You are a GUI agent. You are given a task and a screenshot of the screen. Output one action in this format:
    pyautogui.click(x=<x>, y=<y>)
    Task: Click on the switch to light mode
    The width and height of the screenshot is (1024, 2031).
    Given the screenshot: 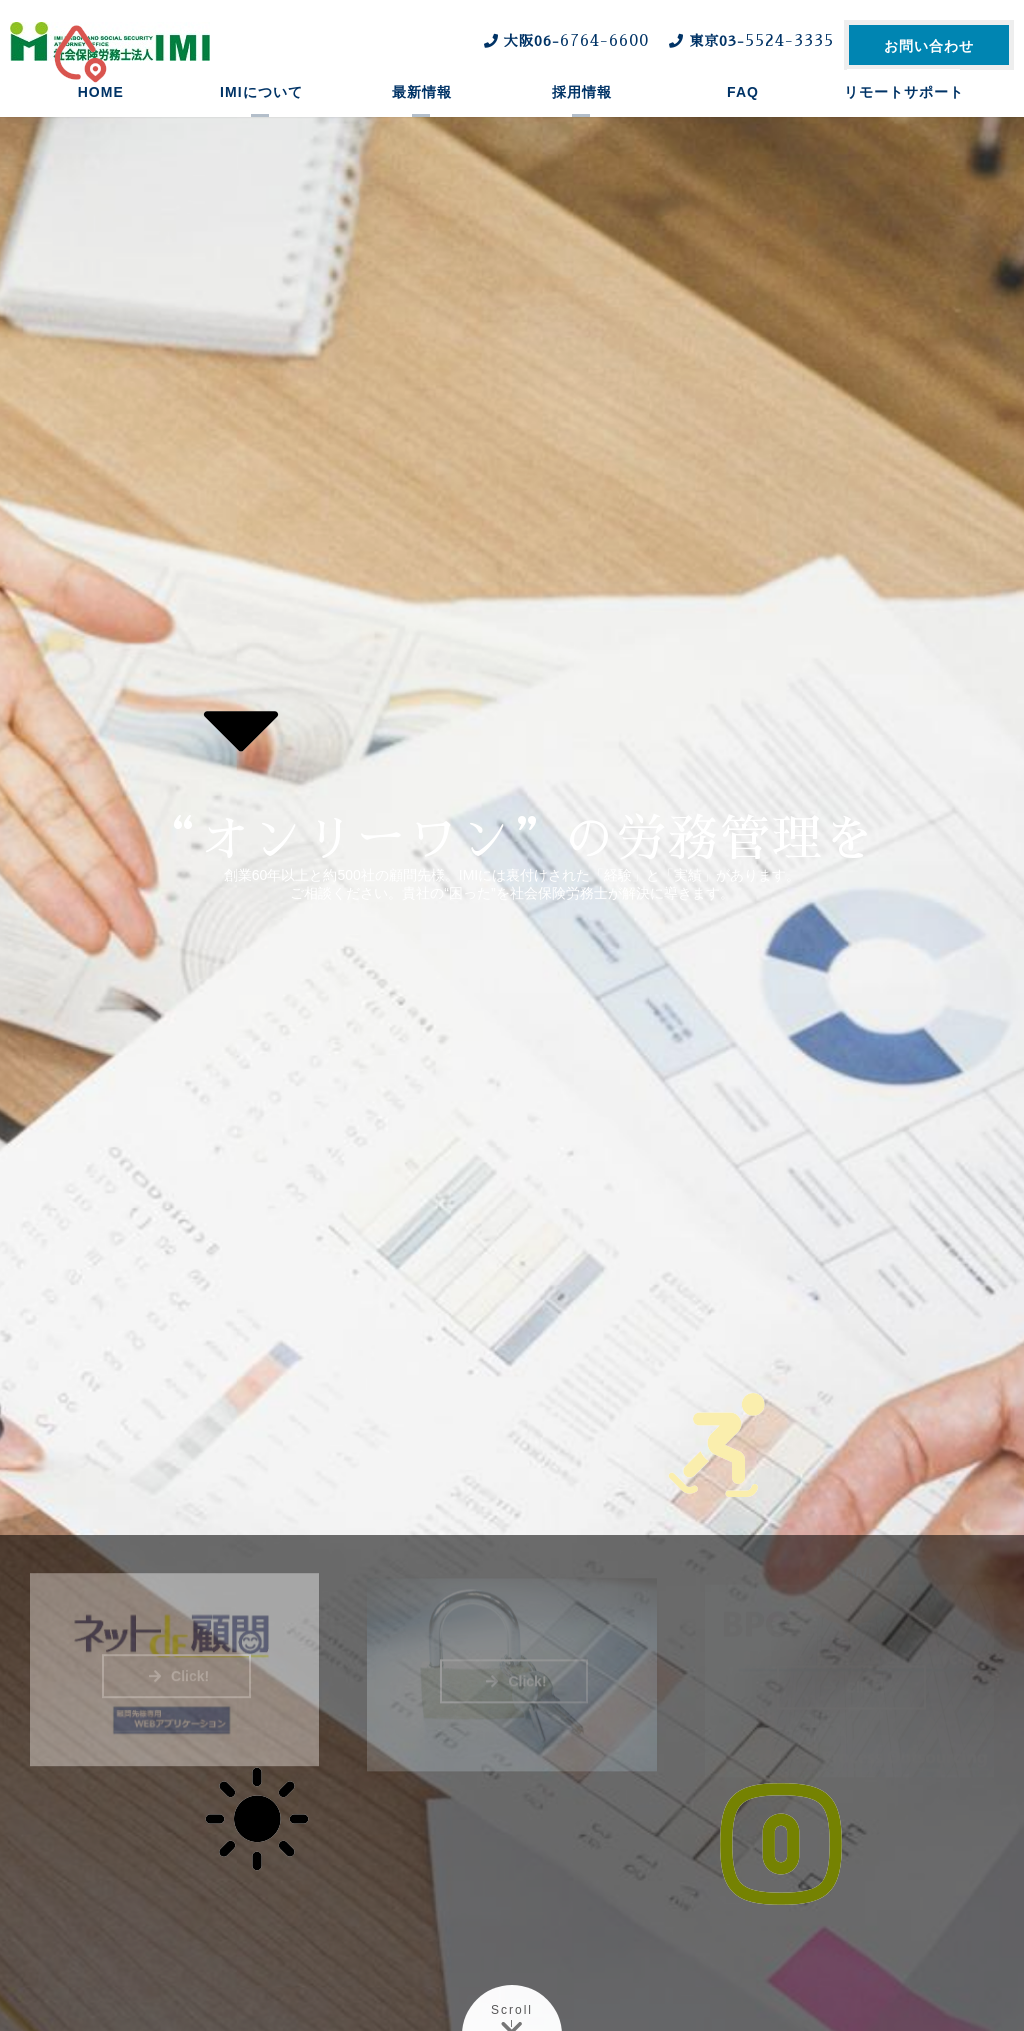 What is the action you would take?
    pyautogui.click(x=257, y=1819)
    